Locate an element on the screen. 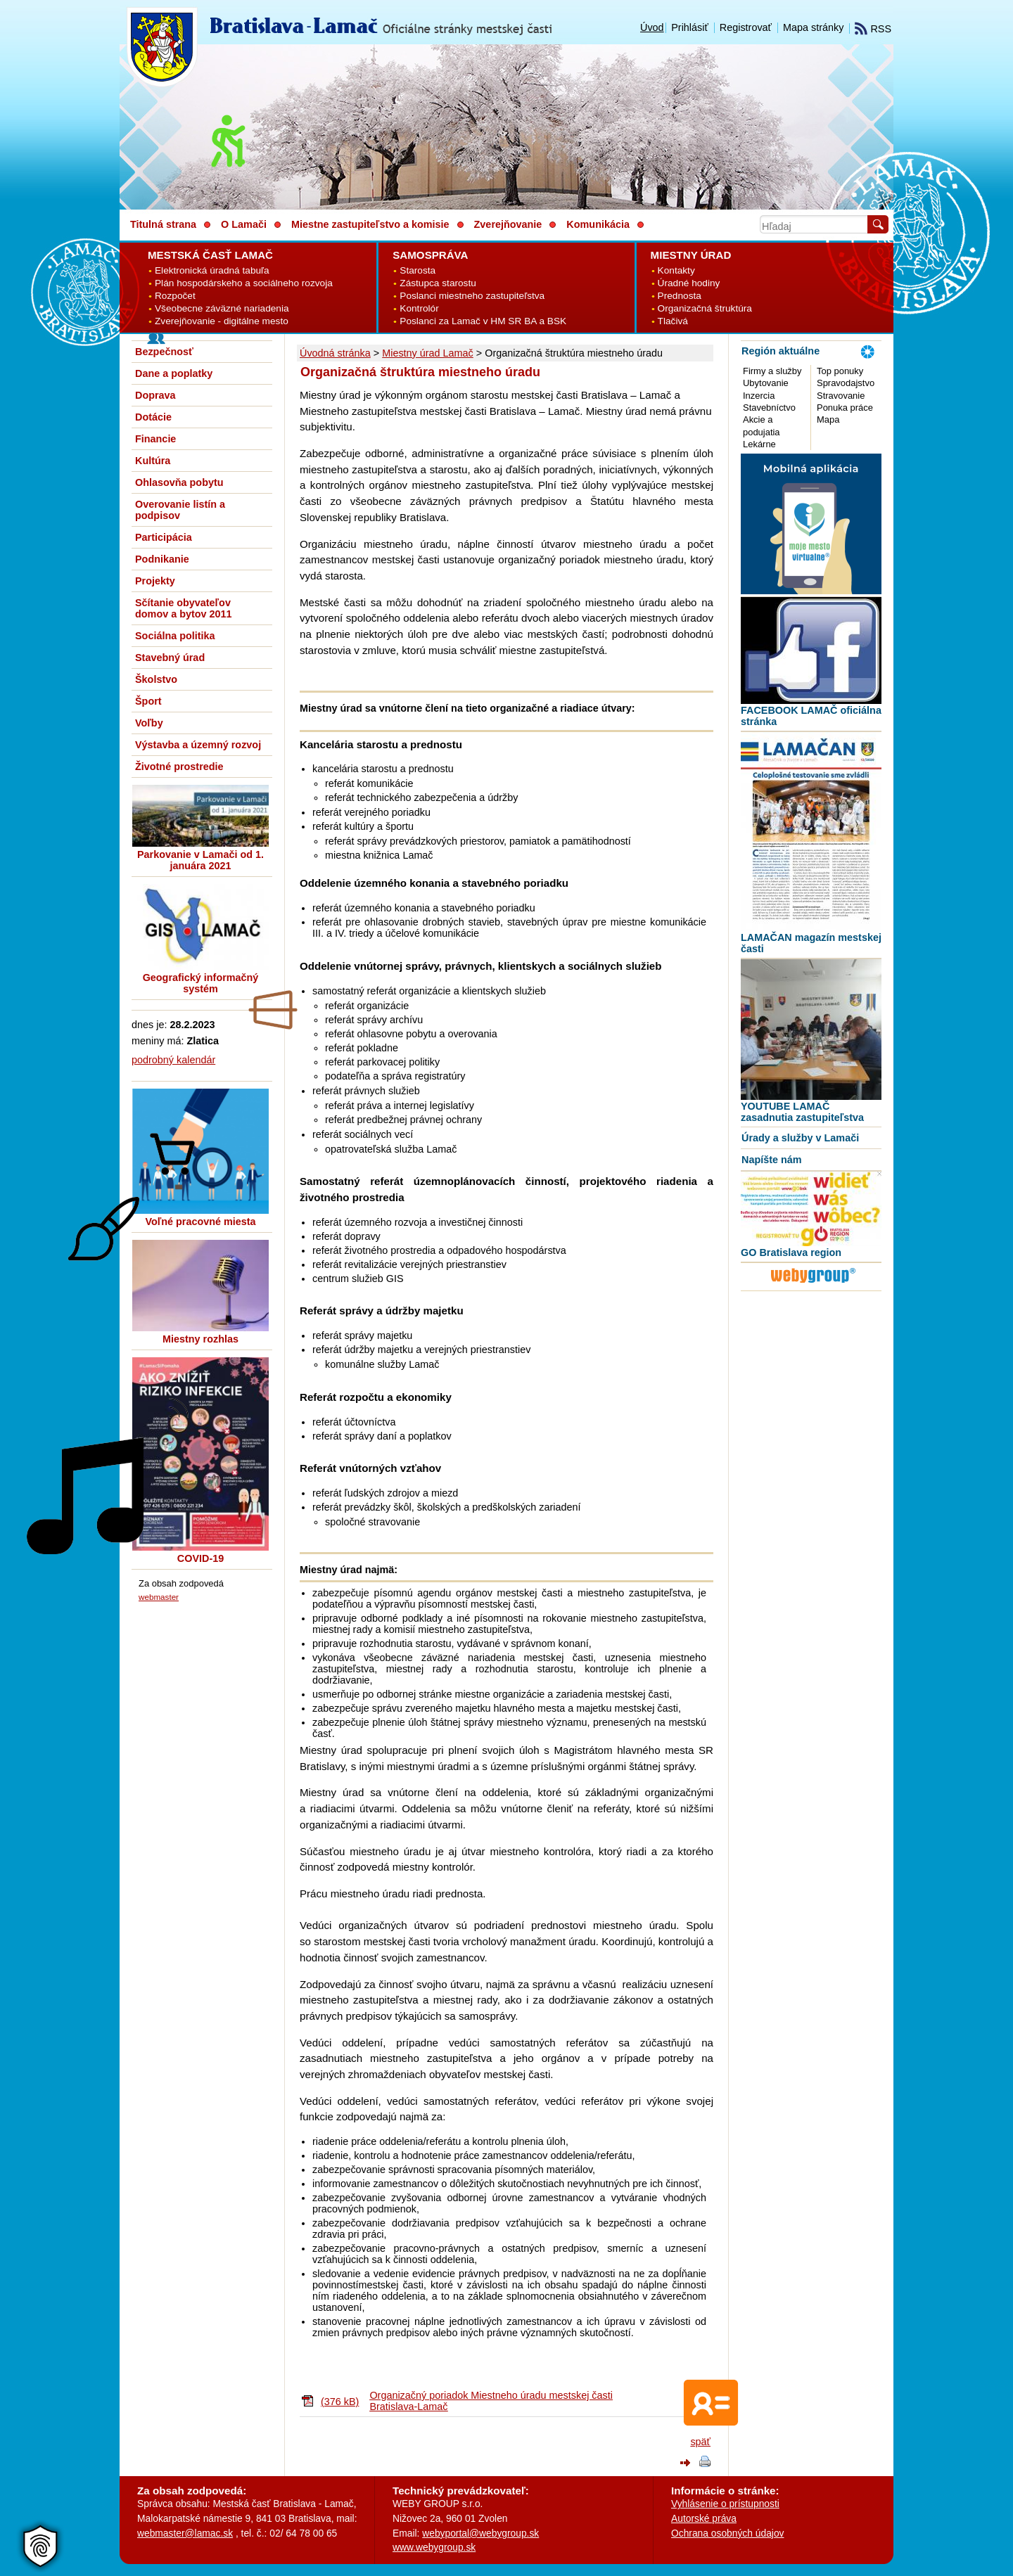  access hiking or trekking activities is located at coordinates (227, 141).